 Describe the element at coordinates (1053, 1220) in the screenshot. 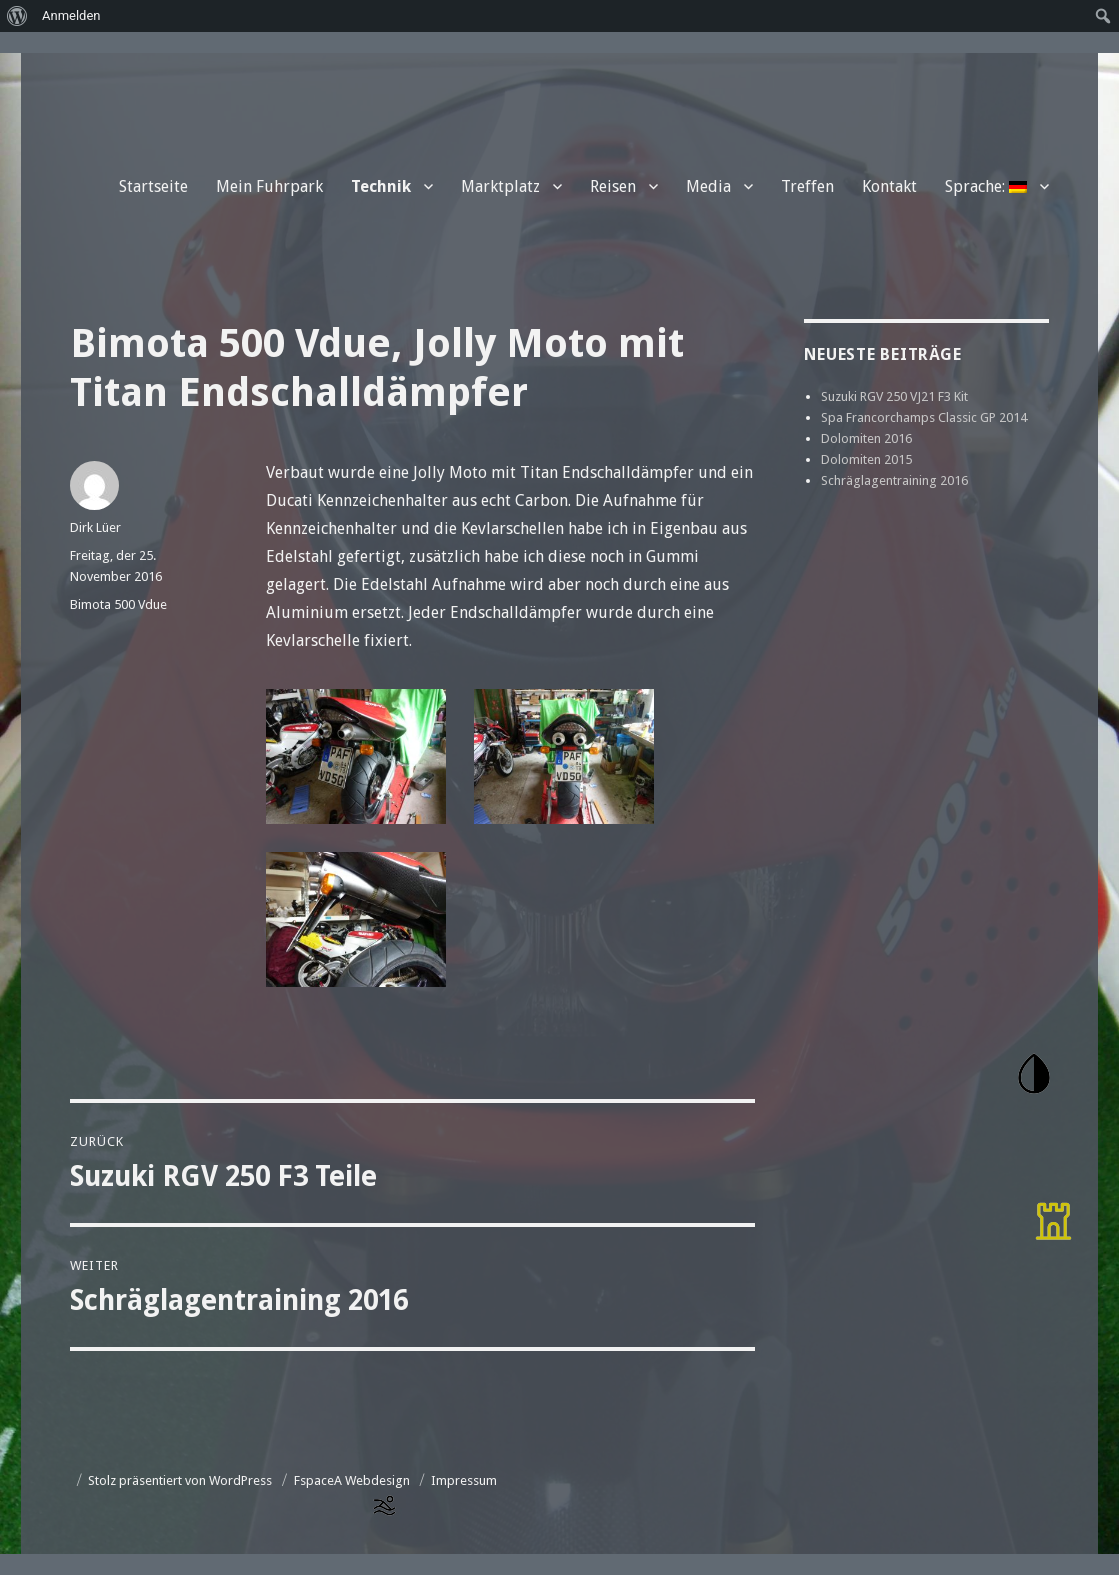

I see `access castle or fortress-themed content` at that location.